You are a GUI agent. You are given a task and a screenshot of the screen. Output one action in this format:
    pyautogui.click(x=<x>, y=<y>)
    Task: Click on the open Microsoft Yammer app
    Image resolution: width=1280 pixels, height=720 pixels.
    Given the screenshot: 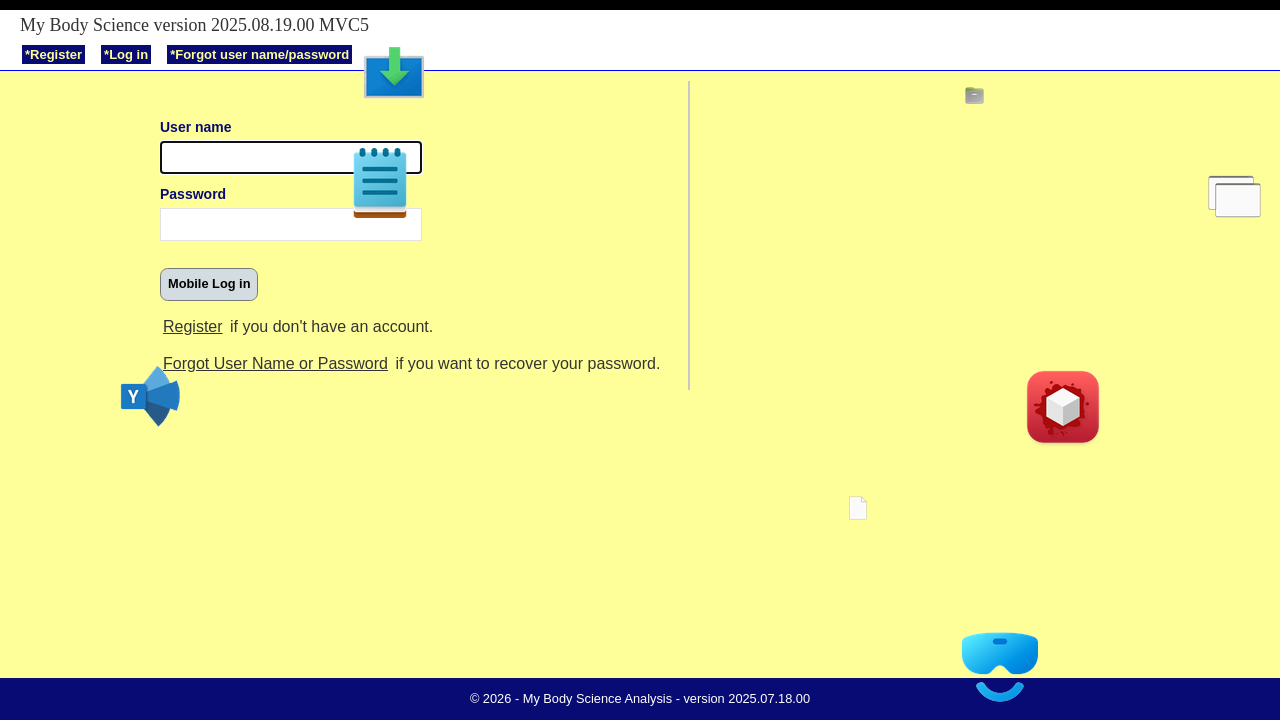 What is the action you would take?
    pyautogui.click(x=150, y=396)
    